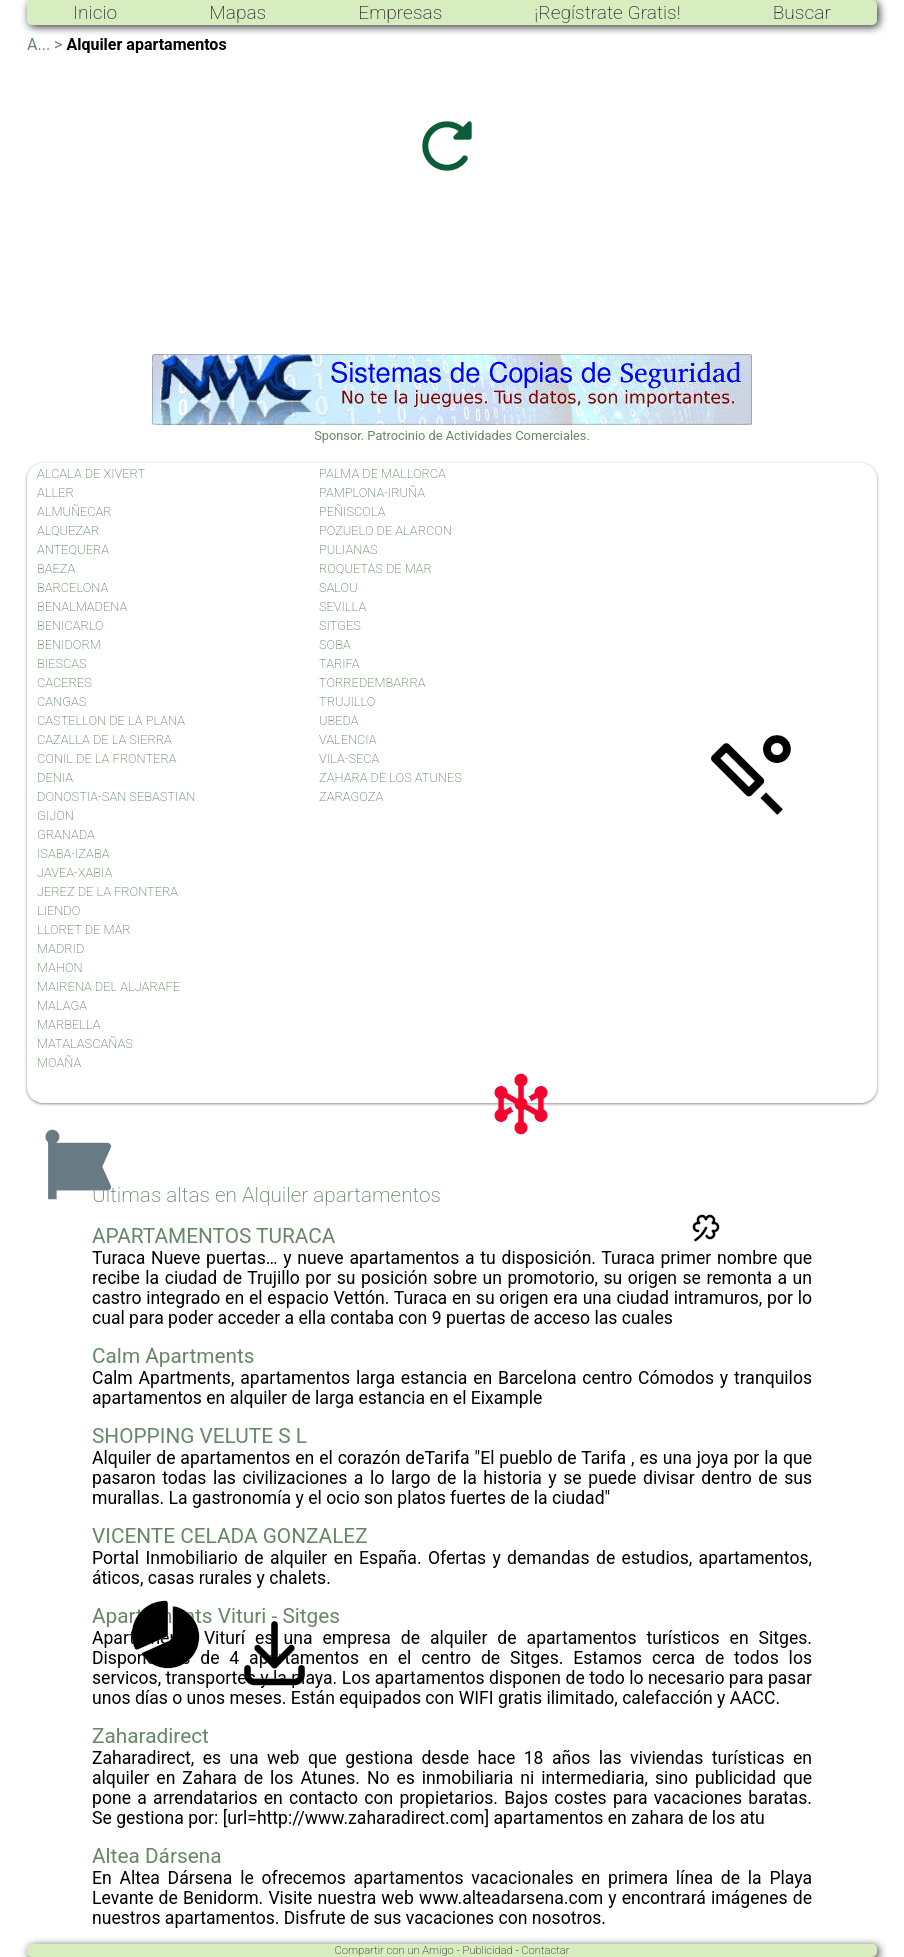 This screenshot has height=1957, width=904. I want to click on download a file to your device, so click(274, 1651).